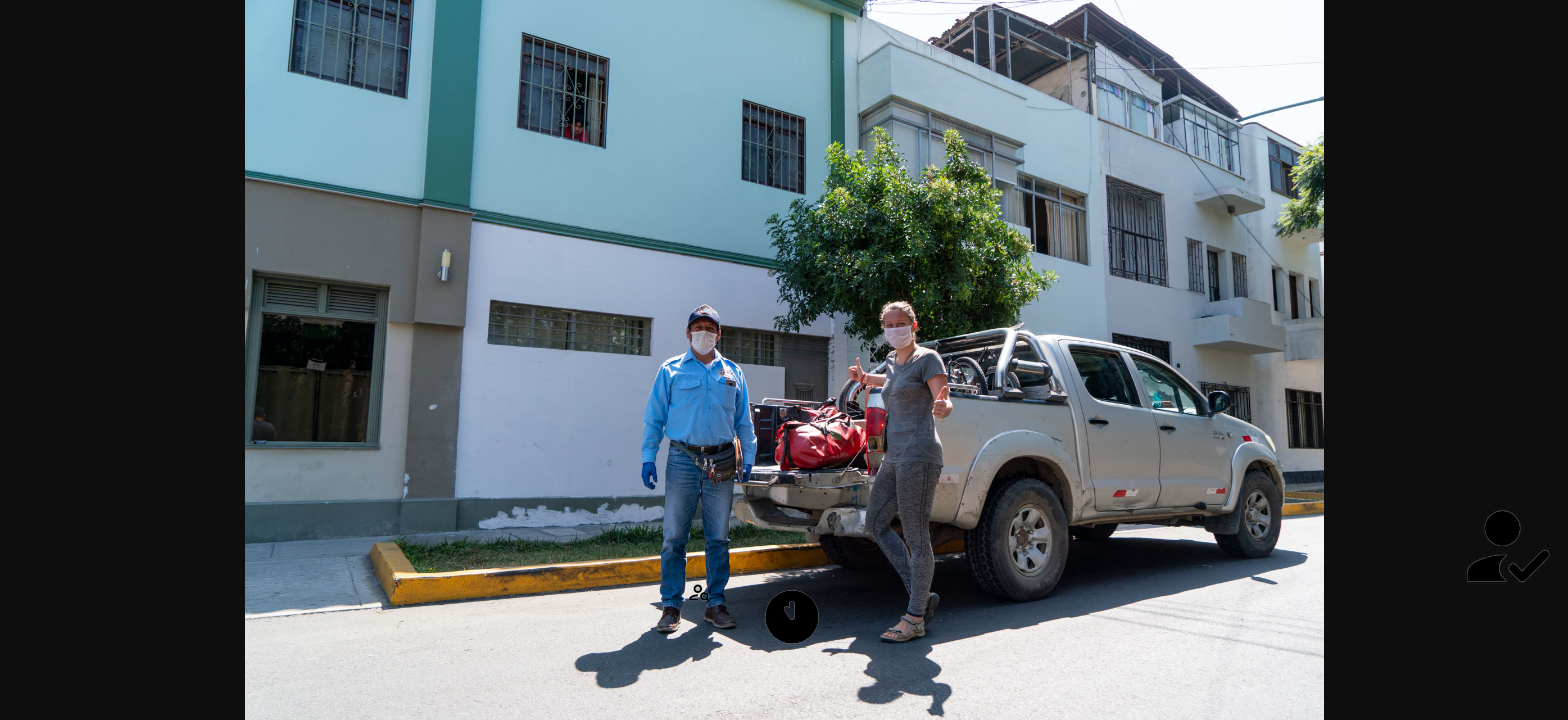  Describe the element at coordinates (700, 592) in the screenshot. I see `search for a contact or user` at that location.